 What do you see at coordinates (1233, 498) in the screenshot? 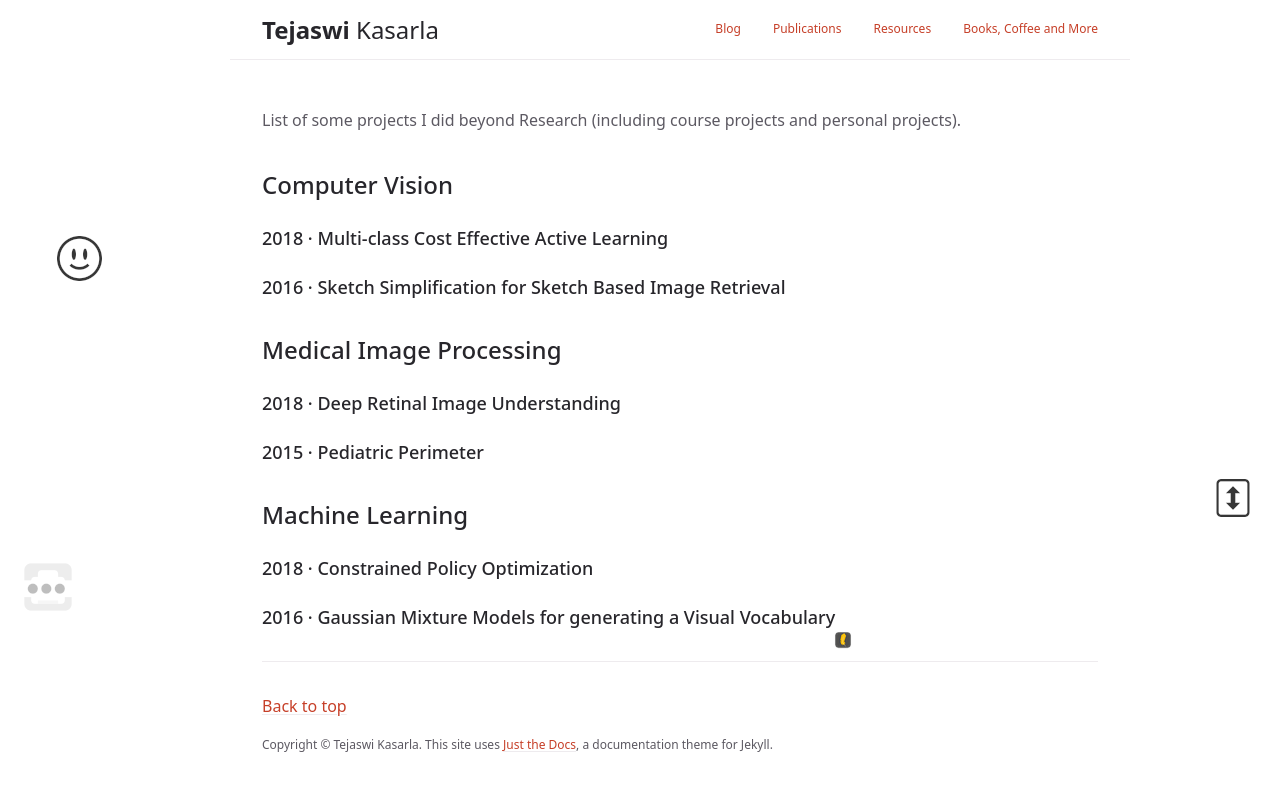
I see `open transmission torrent client` at bounding box center [1233, 498].